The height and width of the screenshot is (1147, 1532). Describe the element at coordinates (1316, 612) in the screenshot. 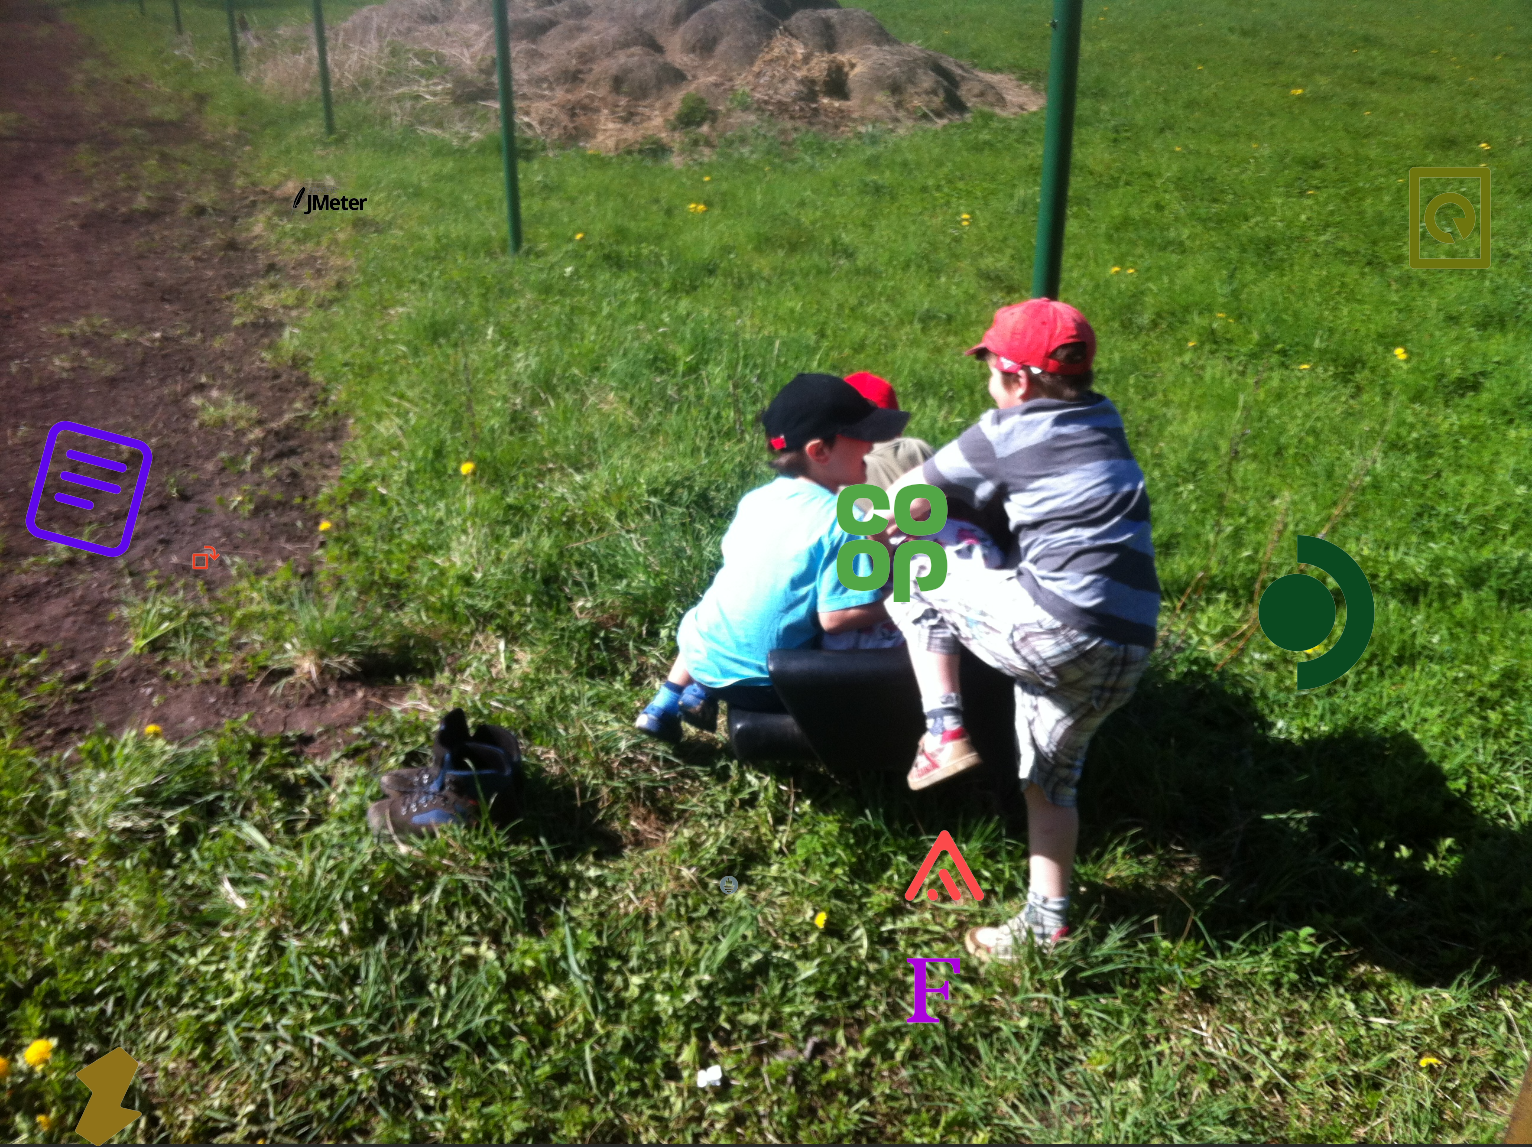

I see `Steam Deck brand logo` at that location.